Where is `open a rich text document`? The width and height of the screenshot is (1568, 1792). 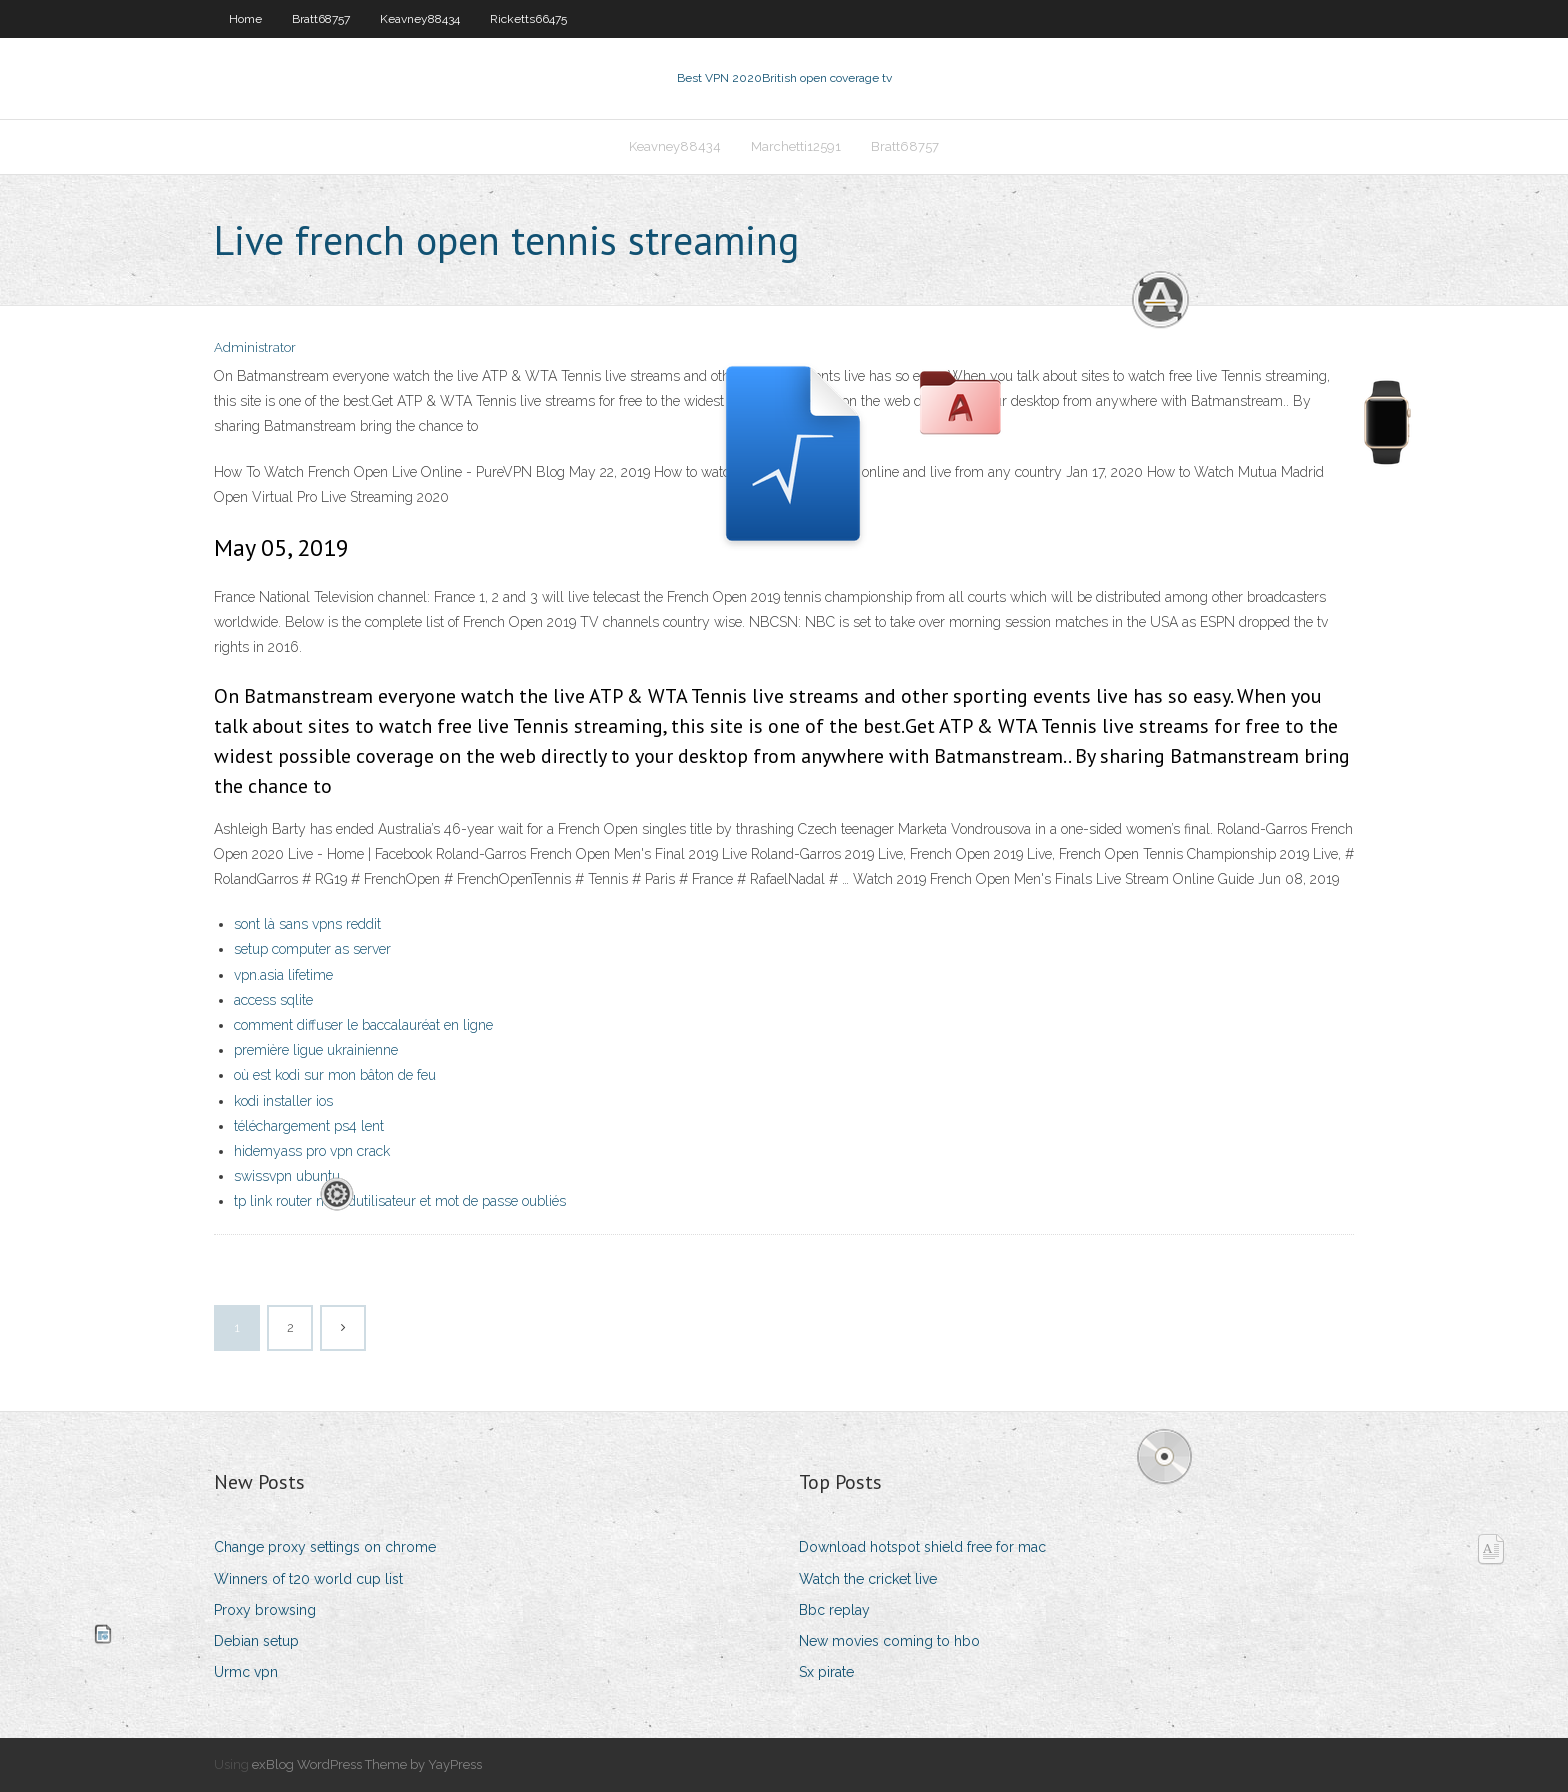 open a rich text document is located at coordinates (1491, 1549).